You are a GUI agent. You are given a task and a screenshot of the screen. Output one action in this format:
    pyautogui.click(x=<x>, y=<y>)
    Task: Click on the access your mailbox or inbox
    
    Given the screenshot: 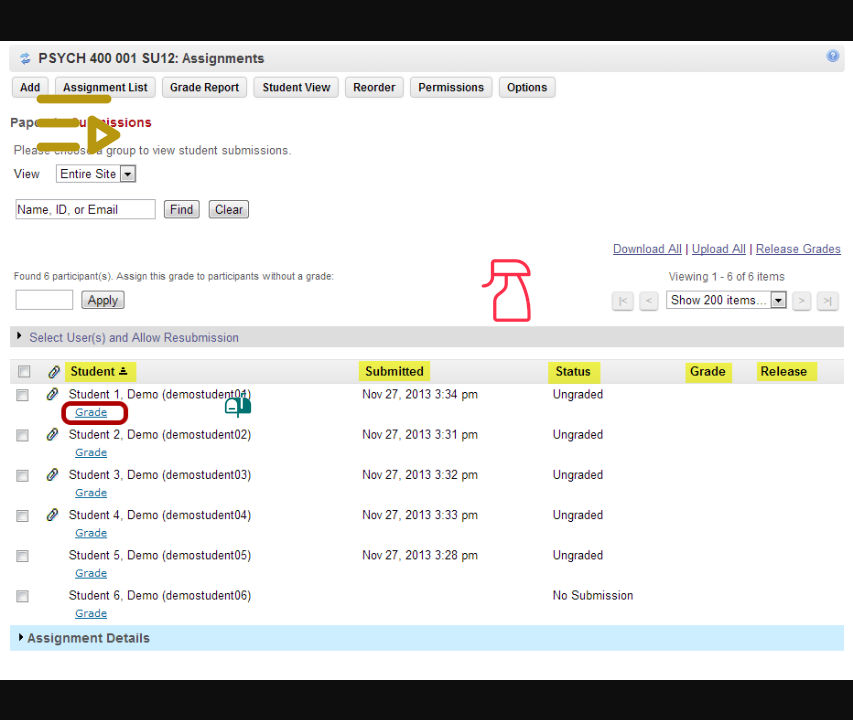 What is the action you would take?
    pyautogui.click(x=238, y=406)
    